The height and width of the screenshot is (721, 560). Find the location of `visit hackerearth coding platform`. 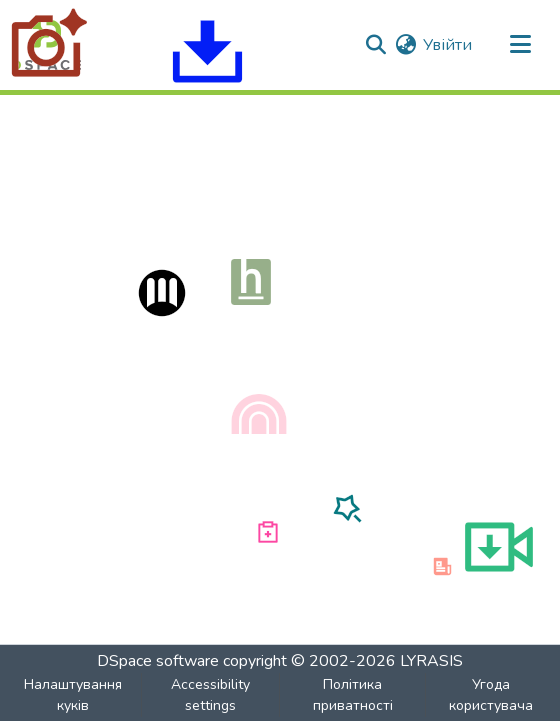

visit hackerearth coding platform is located at coordinates (251, 282).